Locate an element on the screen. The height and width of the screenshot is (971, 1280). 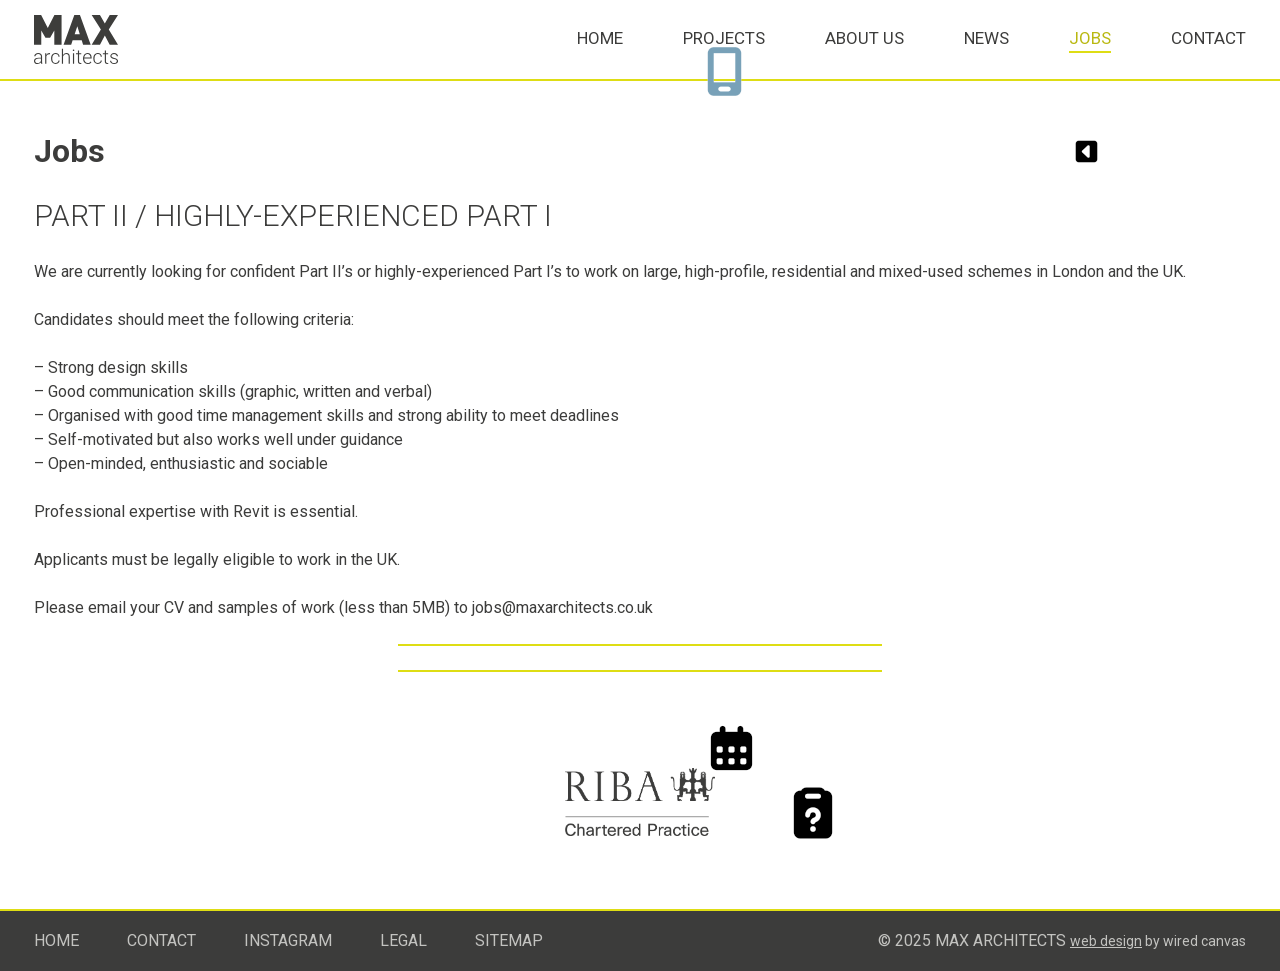
navigate to the previous item or screen is located at coordinates (1086, 151).